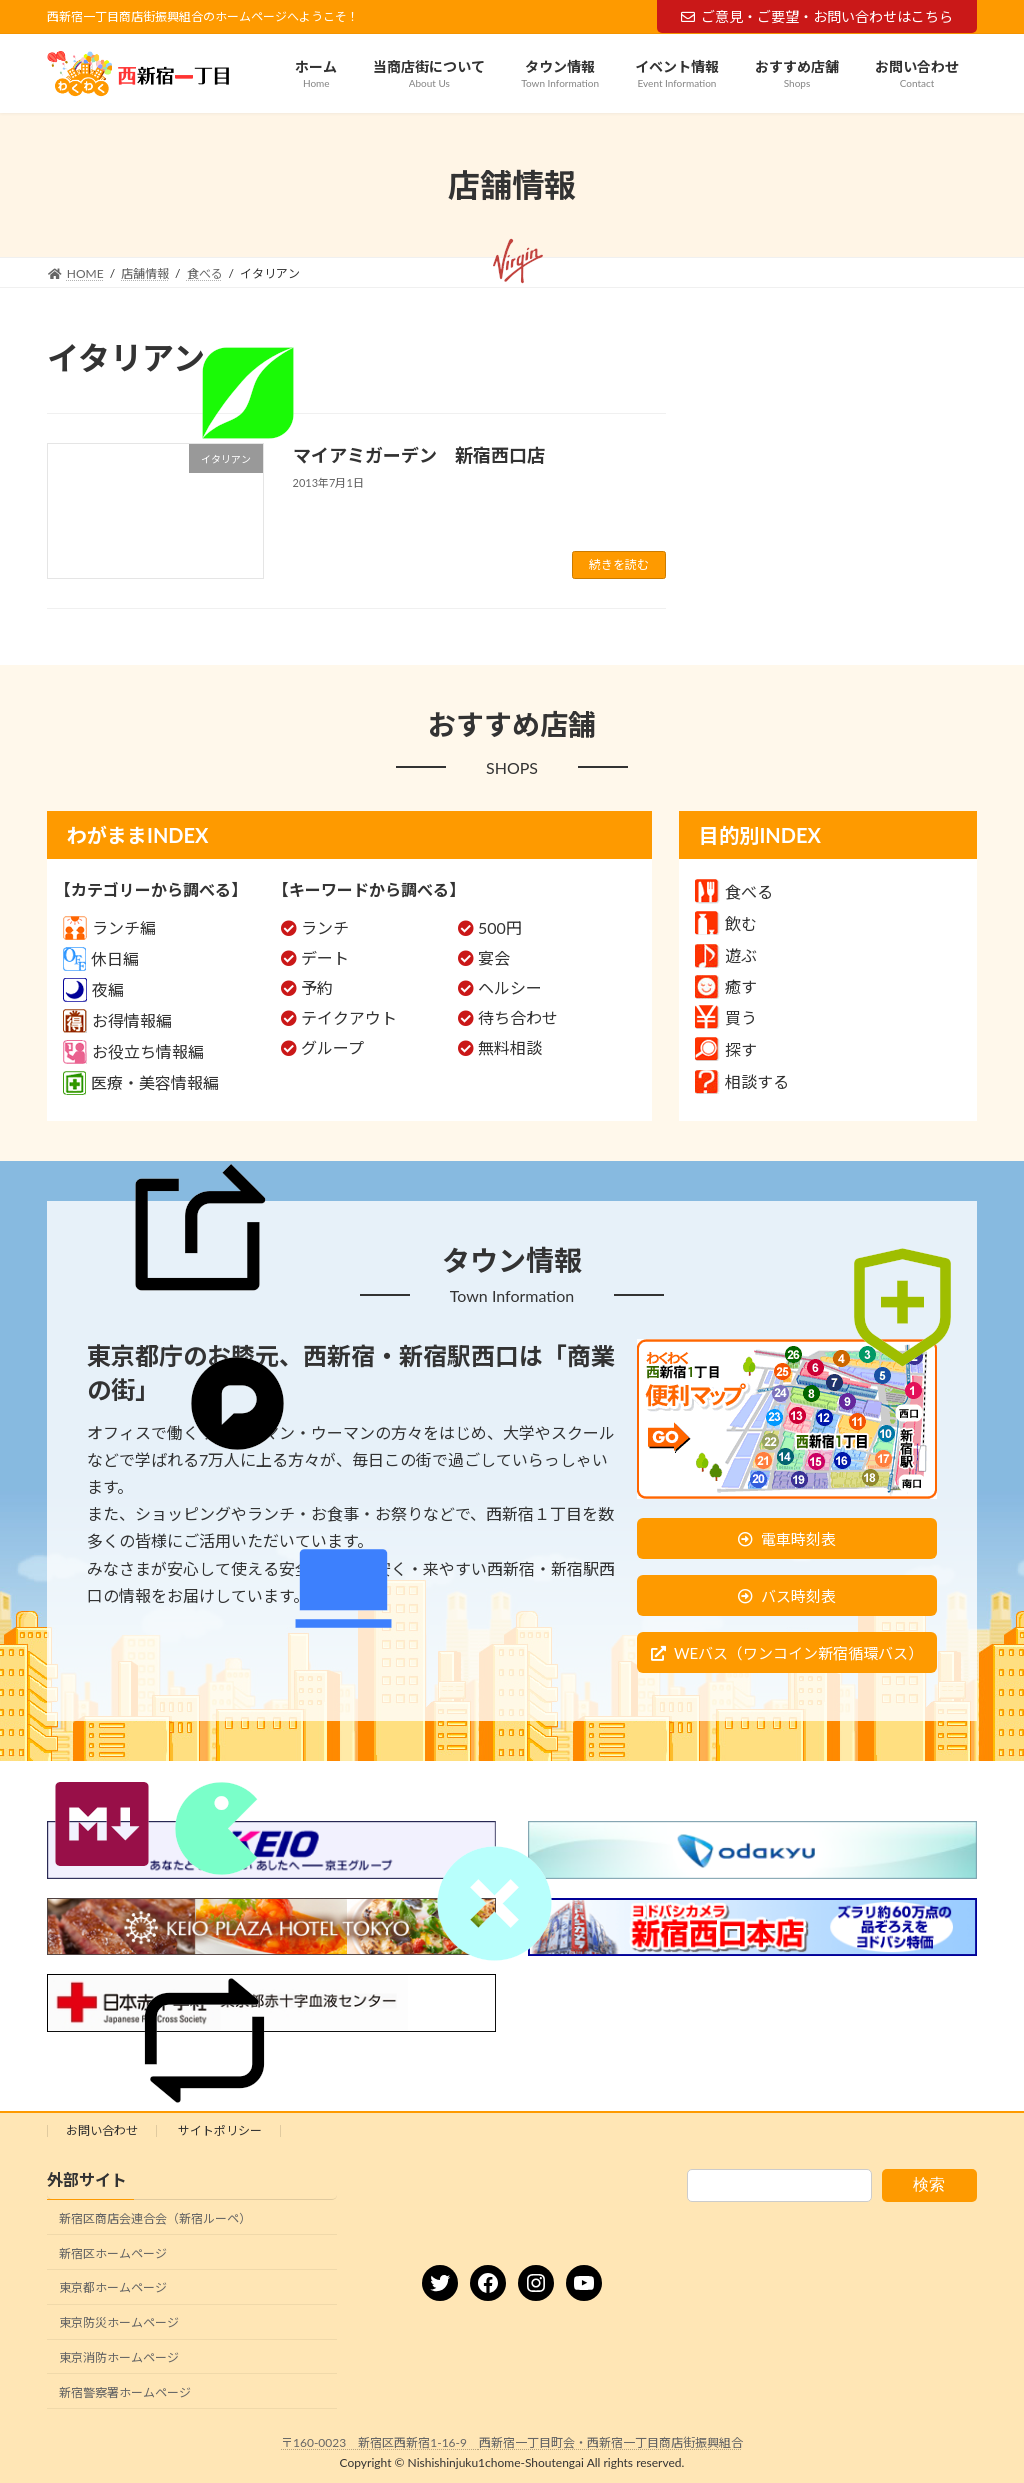  I want to click on open the pixelfed app, so click(237, 1403).